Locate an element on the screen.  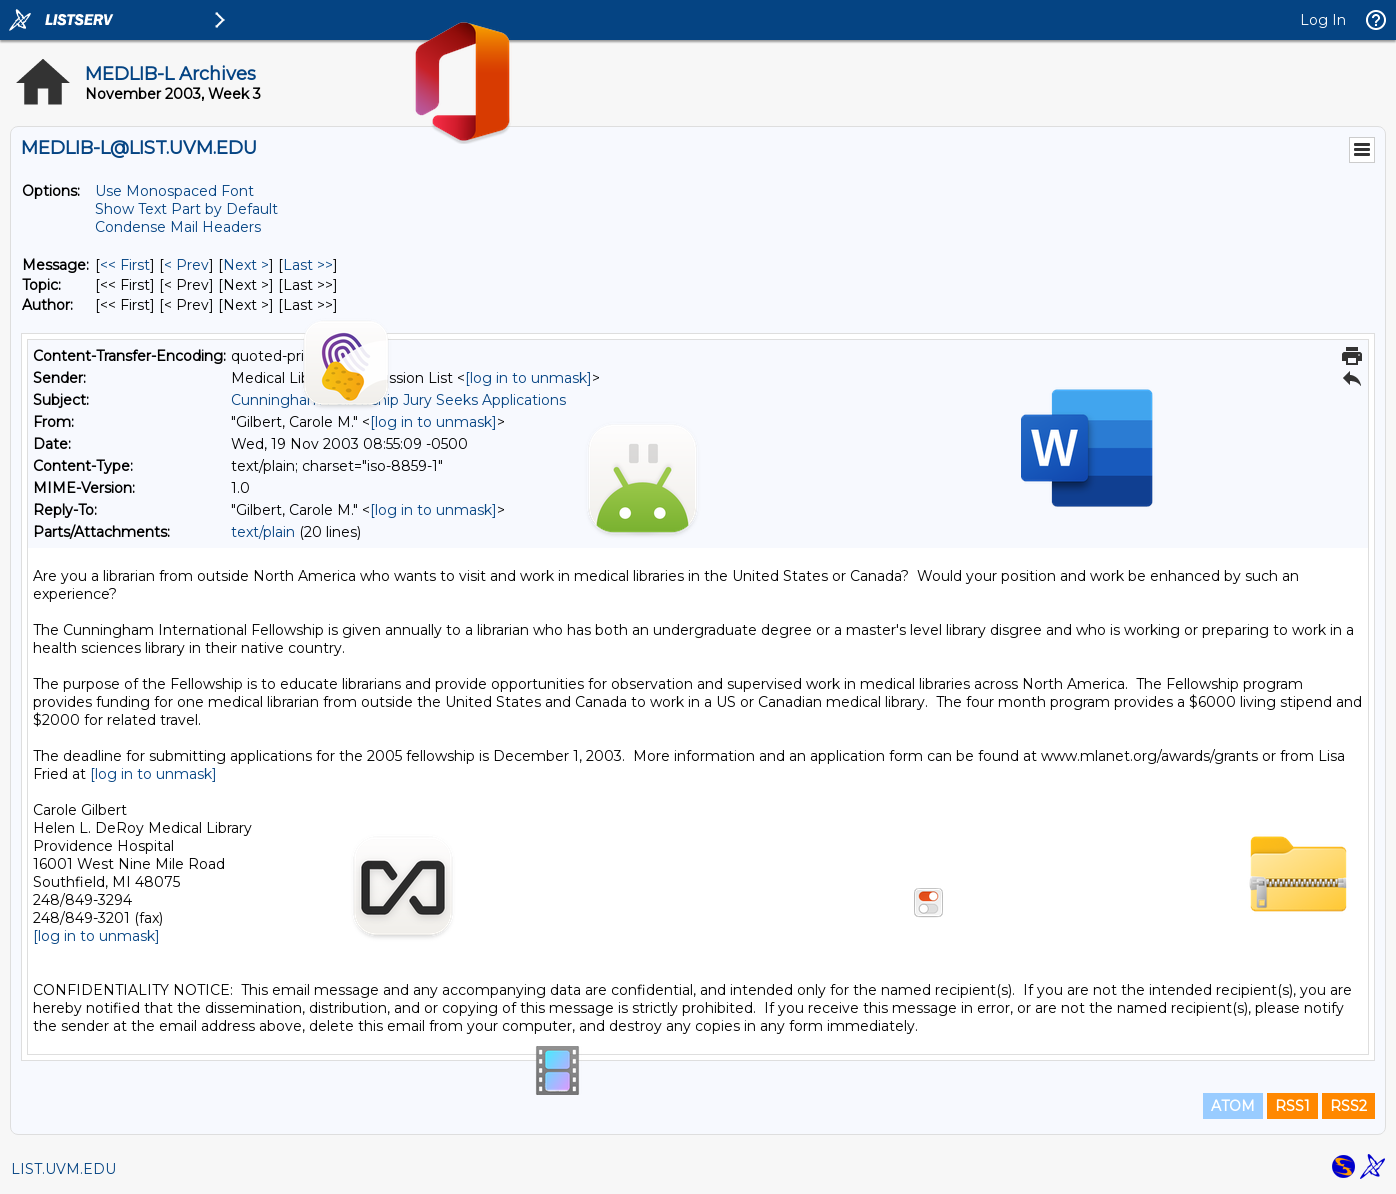
open video player or media library is located at coordinates (557, 1070).